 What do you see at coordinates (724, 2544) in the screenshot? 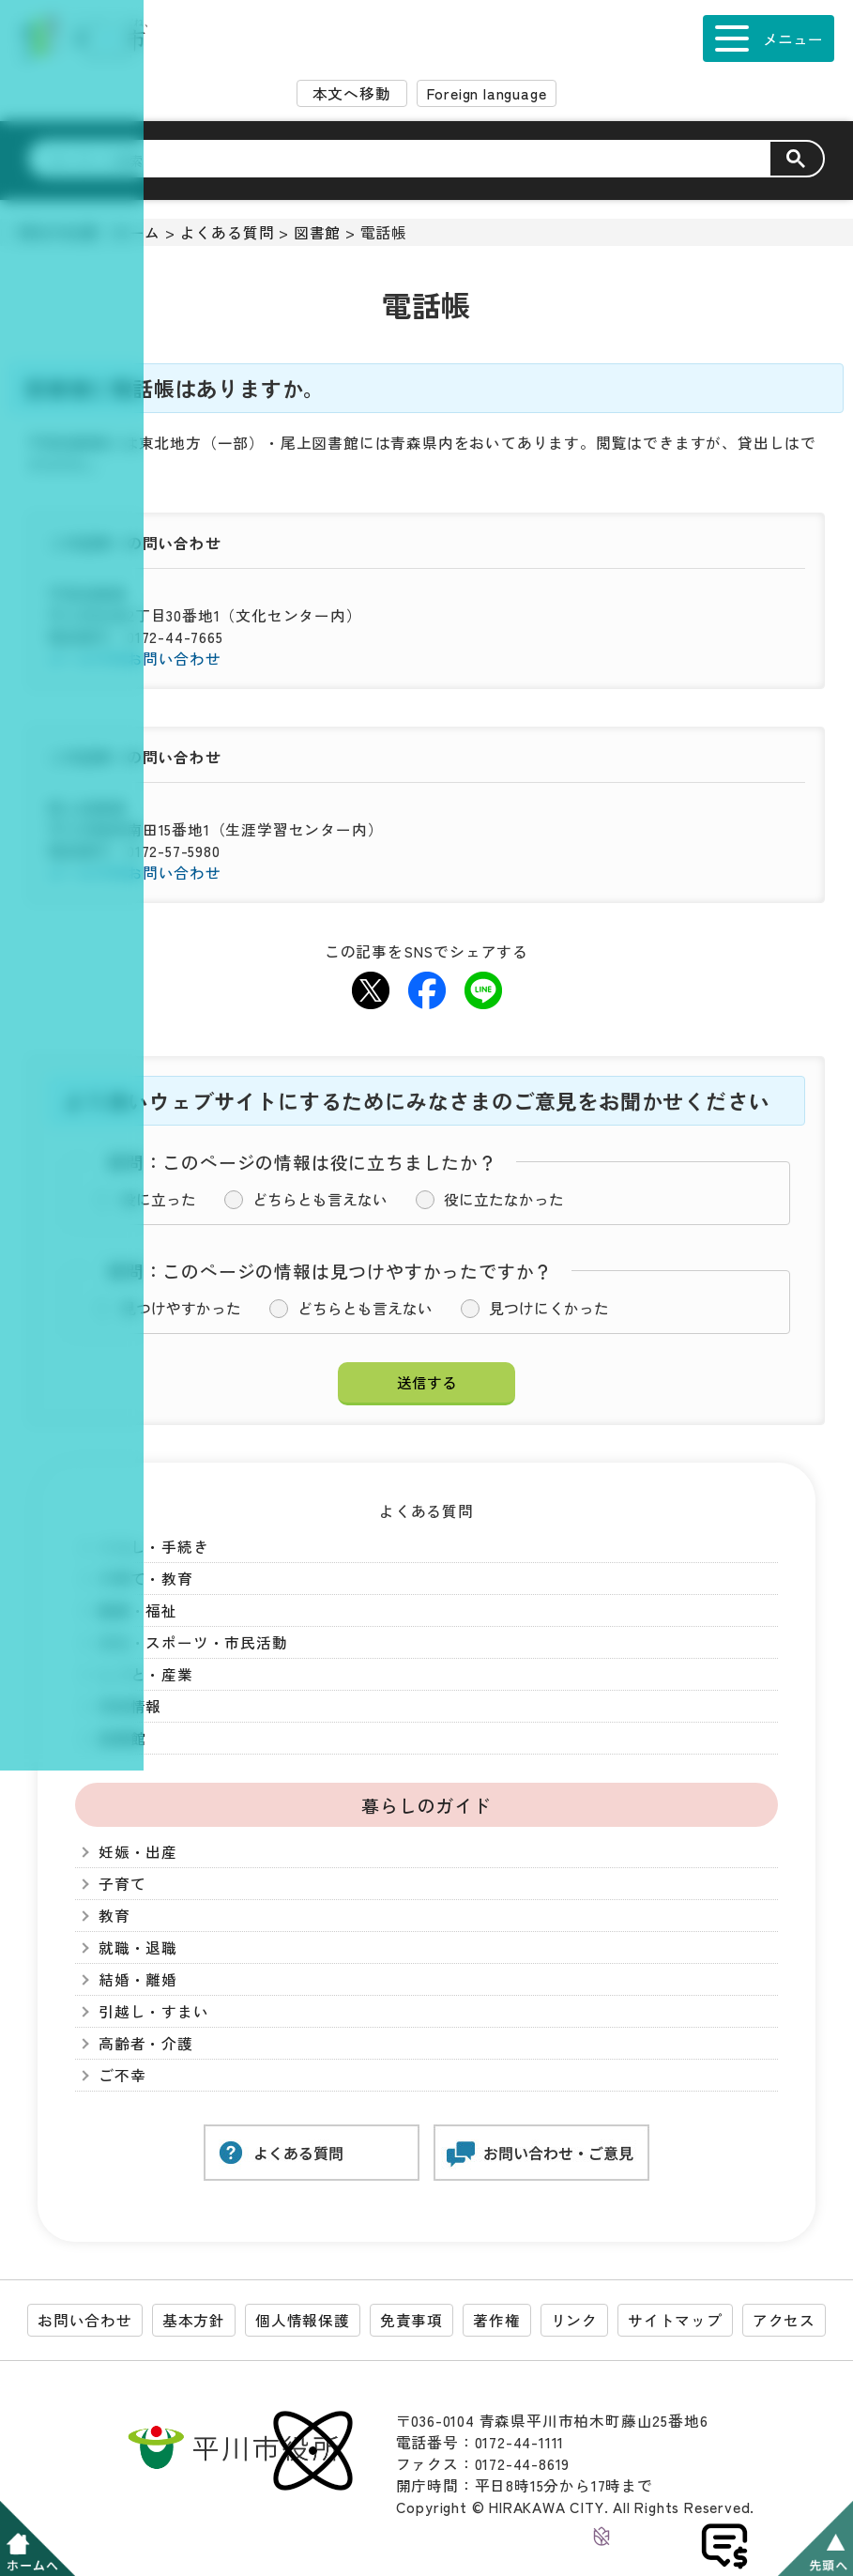
I see `view payment-related messages` at bounding box center [724, 2544].